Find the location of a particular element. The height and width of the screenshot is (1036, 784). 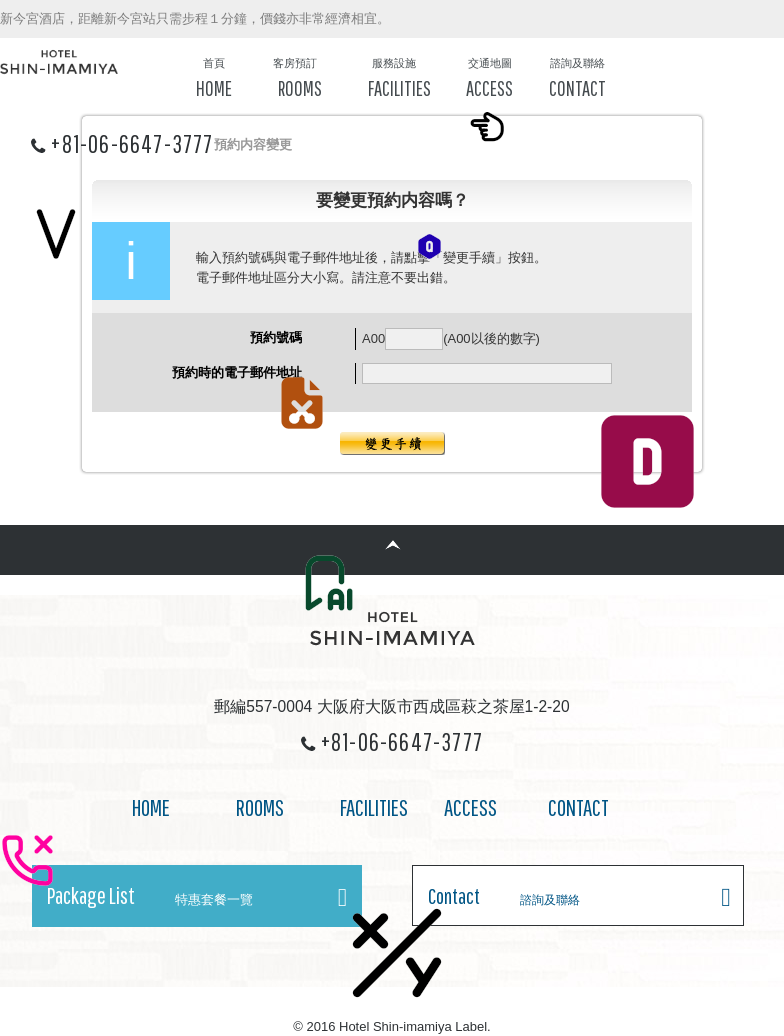

indicates a missed phone call is located at coordinates (27, 860).